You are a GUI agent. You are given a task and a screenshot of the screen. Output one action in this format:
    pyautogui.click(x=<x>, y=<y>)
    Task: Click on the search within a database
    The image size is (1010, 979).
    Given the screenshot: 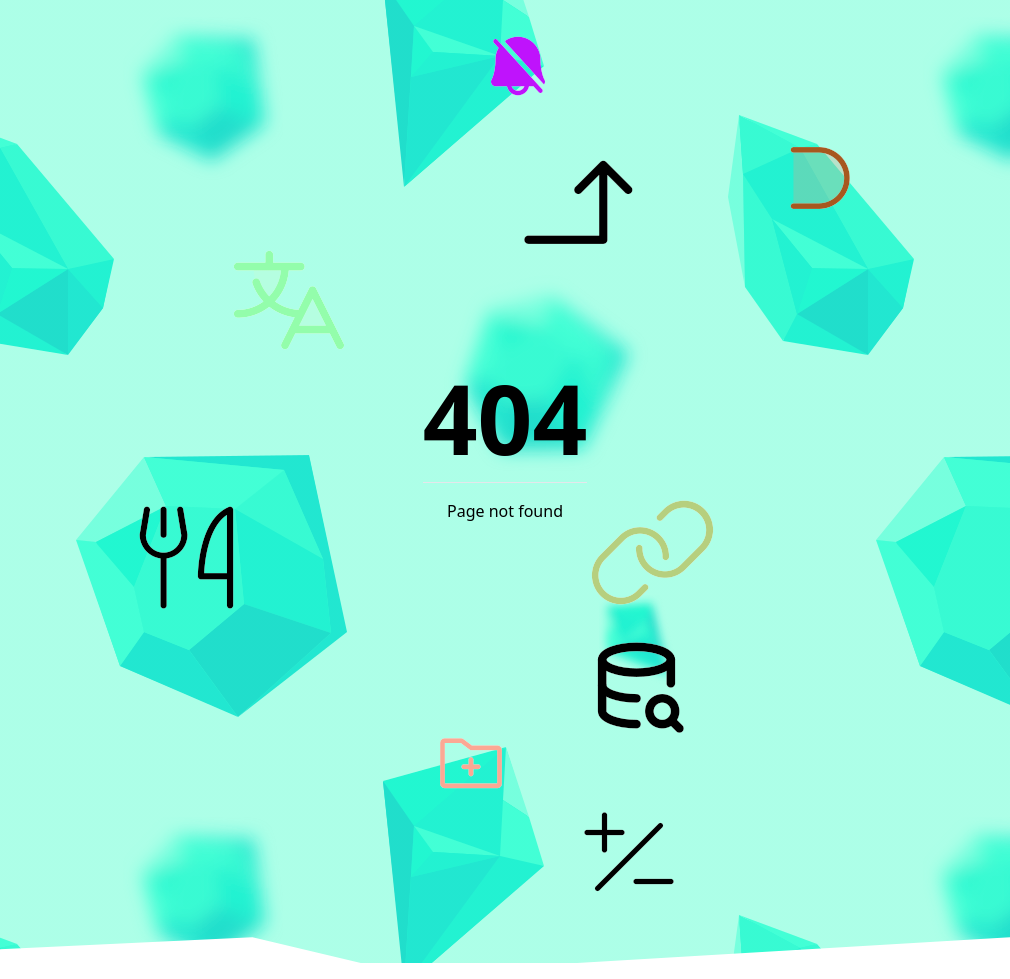 What is the action you would take?
    pyautogui.click(x=636, y=685)
    